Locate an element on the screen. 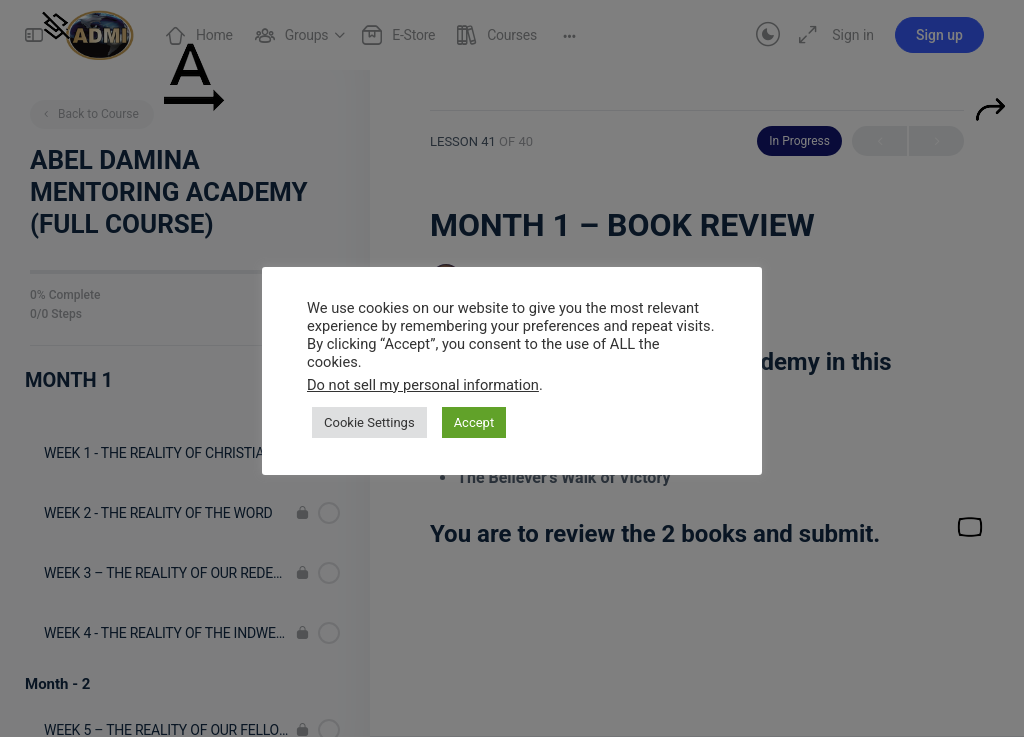  clear all map layers is located at coordinates (56, 27).